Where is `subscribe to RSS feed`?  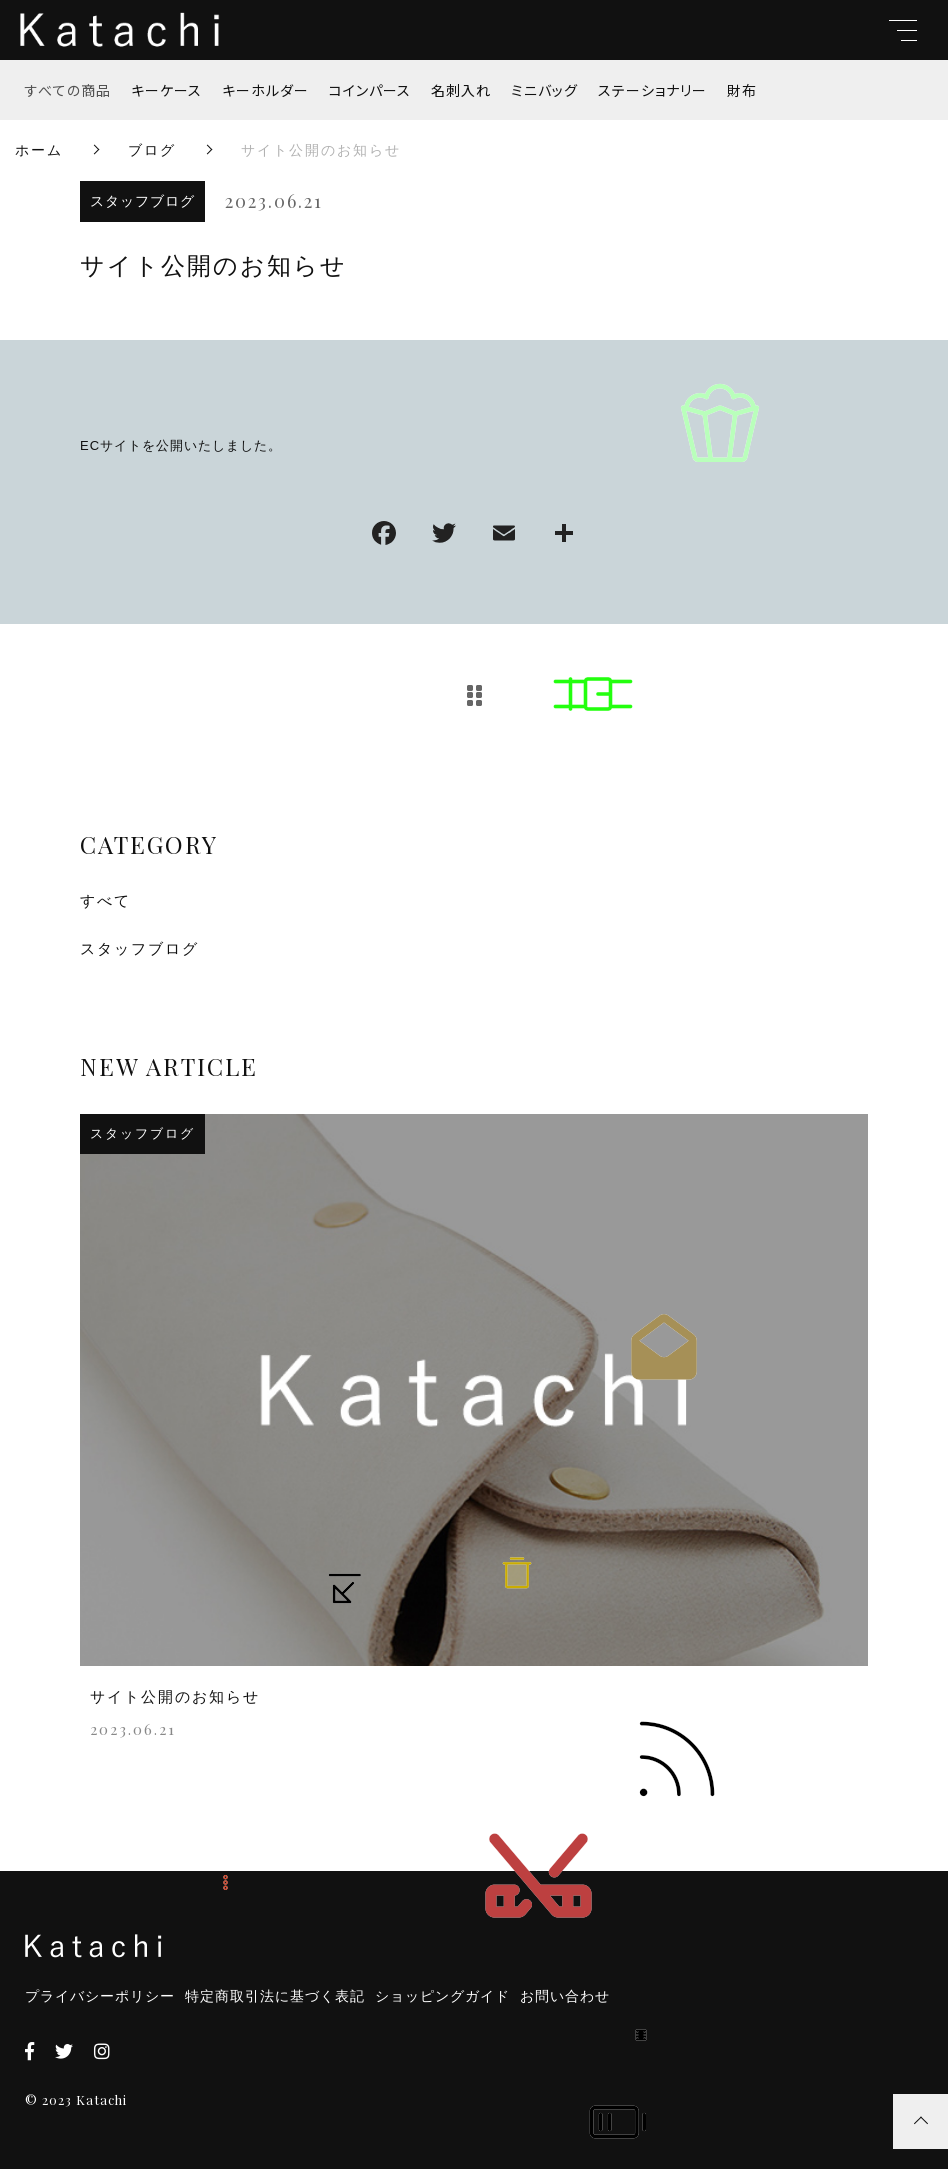
subscribe to RSS feed is located at coordinates (671, 1764).